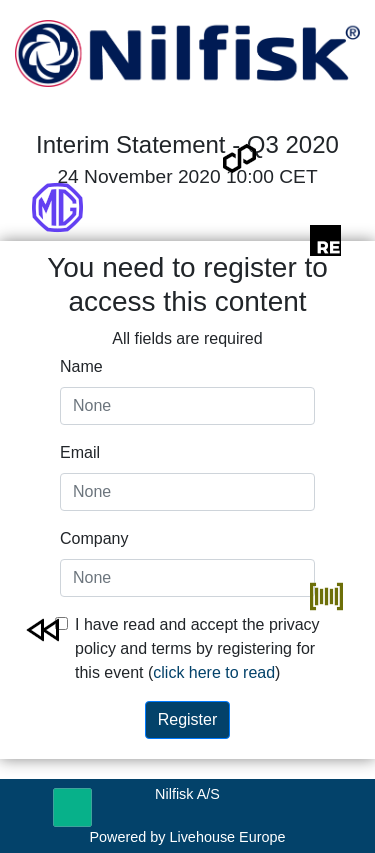  I want to click on visit papers with code website, so click(326, 596).